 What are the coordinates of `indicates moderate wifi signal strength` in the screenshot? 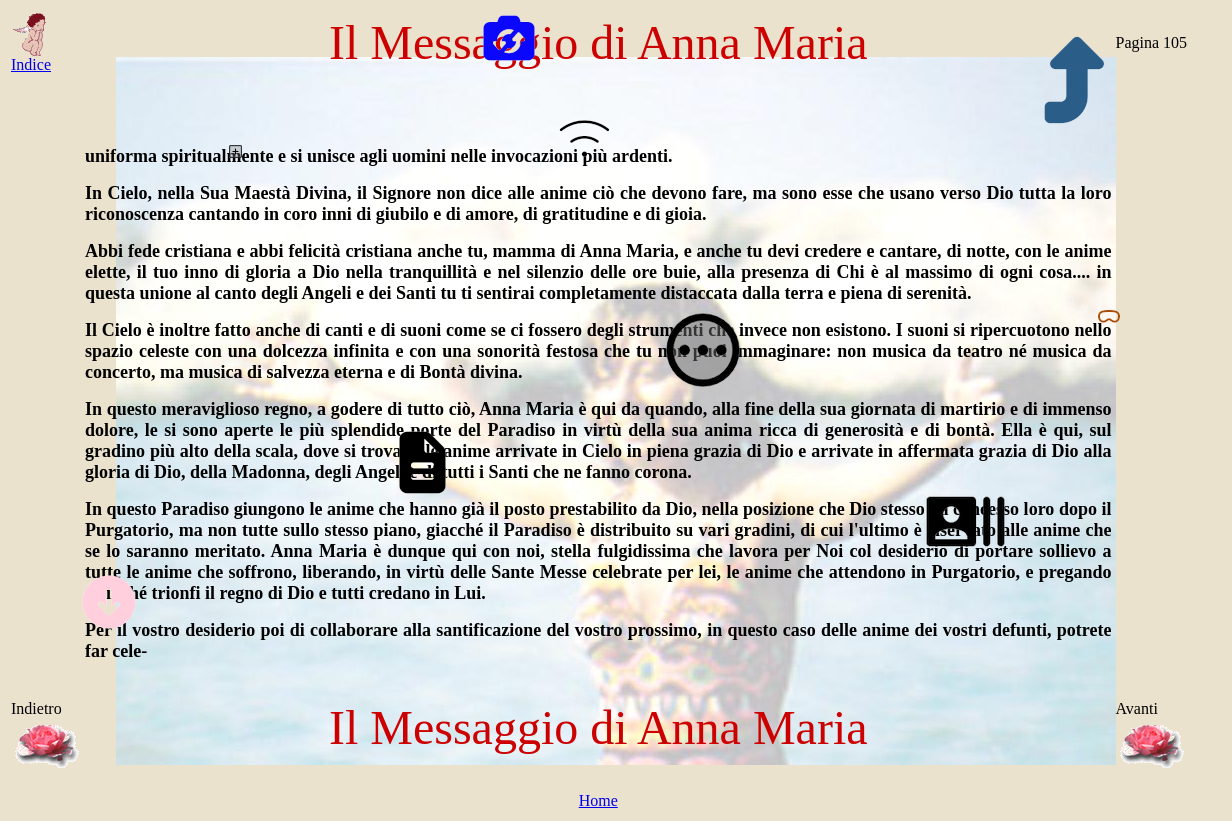 It's located at (584, 129).